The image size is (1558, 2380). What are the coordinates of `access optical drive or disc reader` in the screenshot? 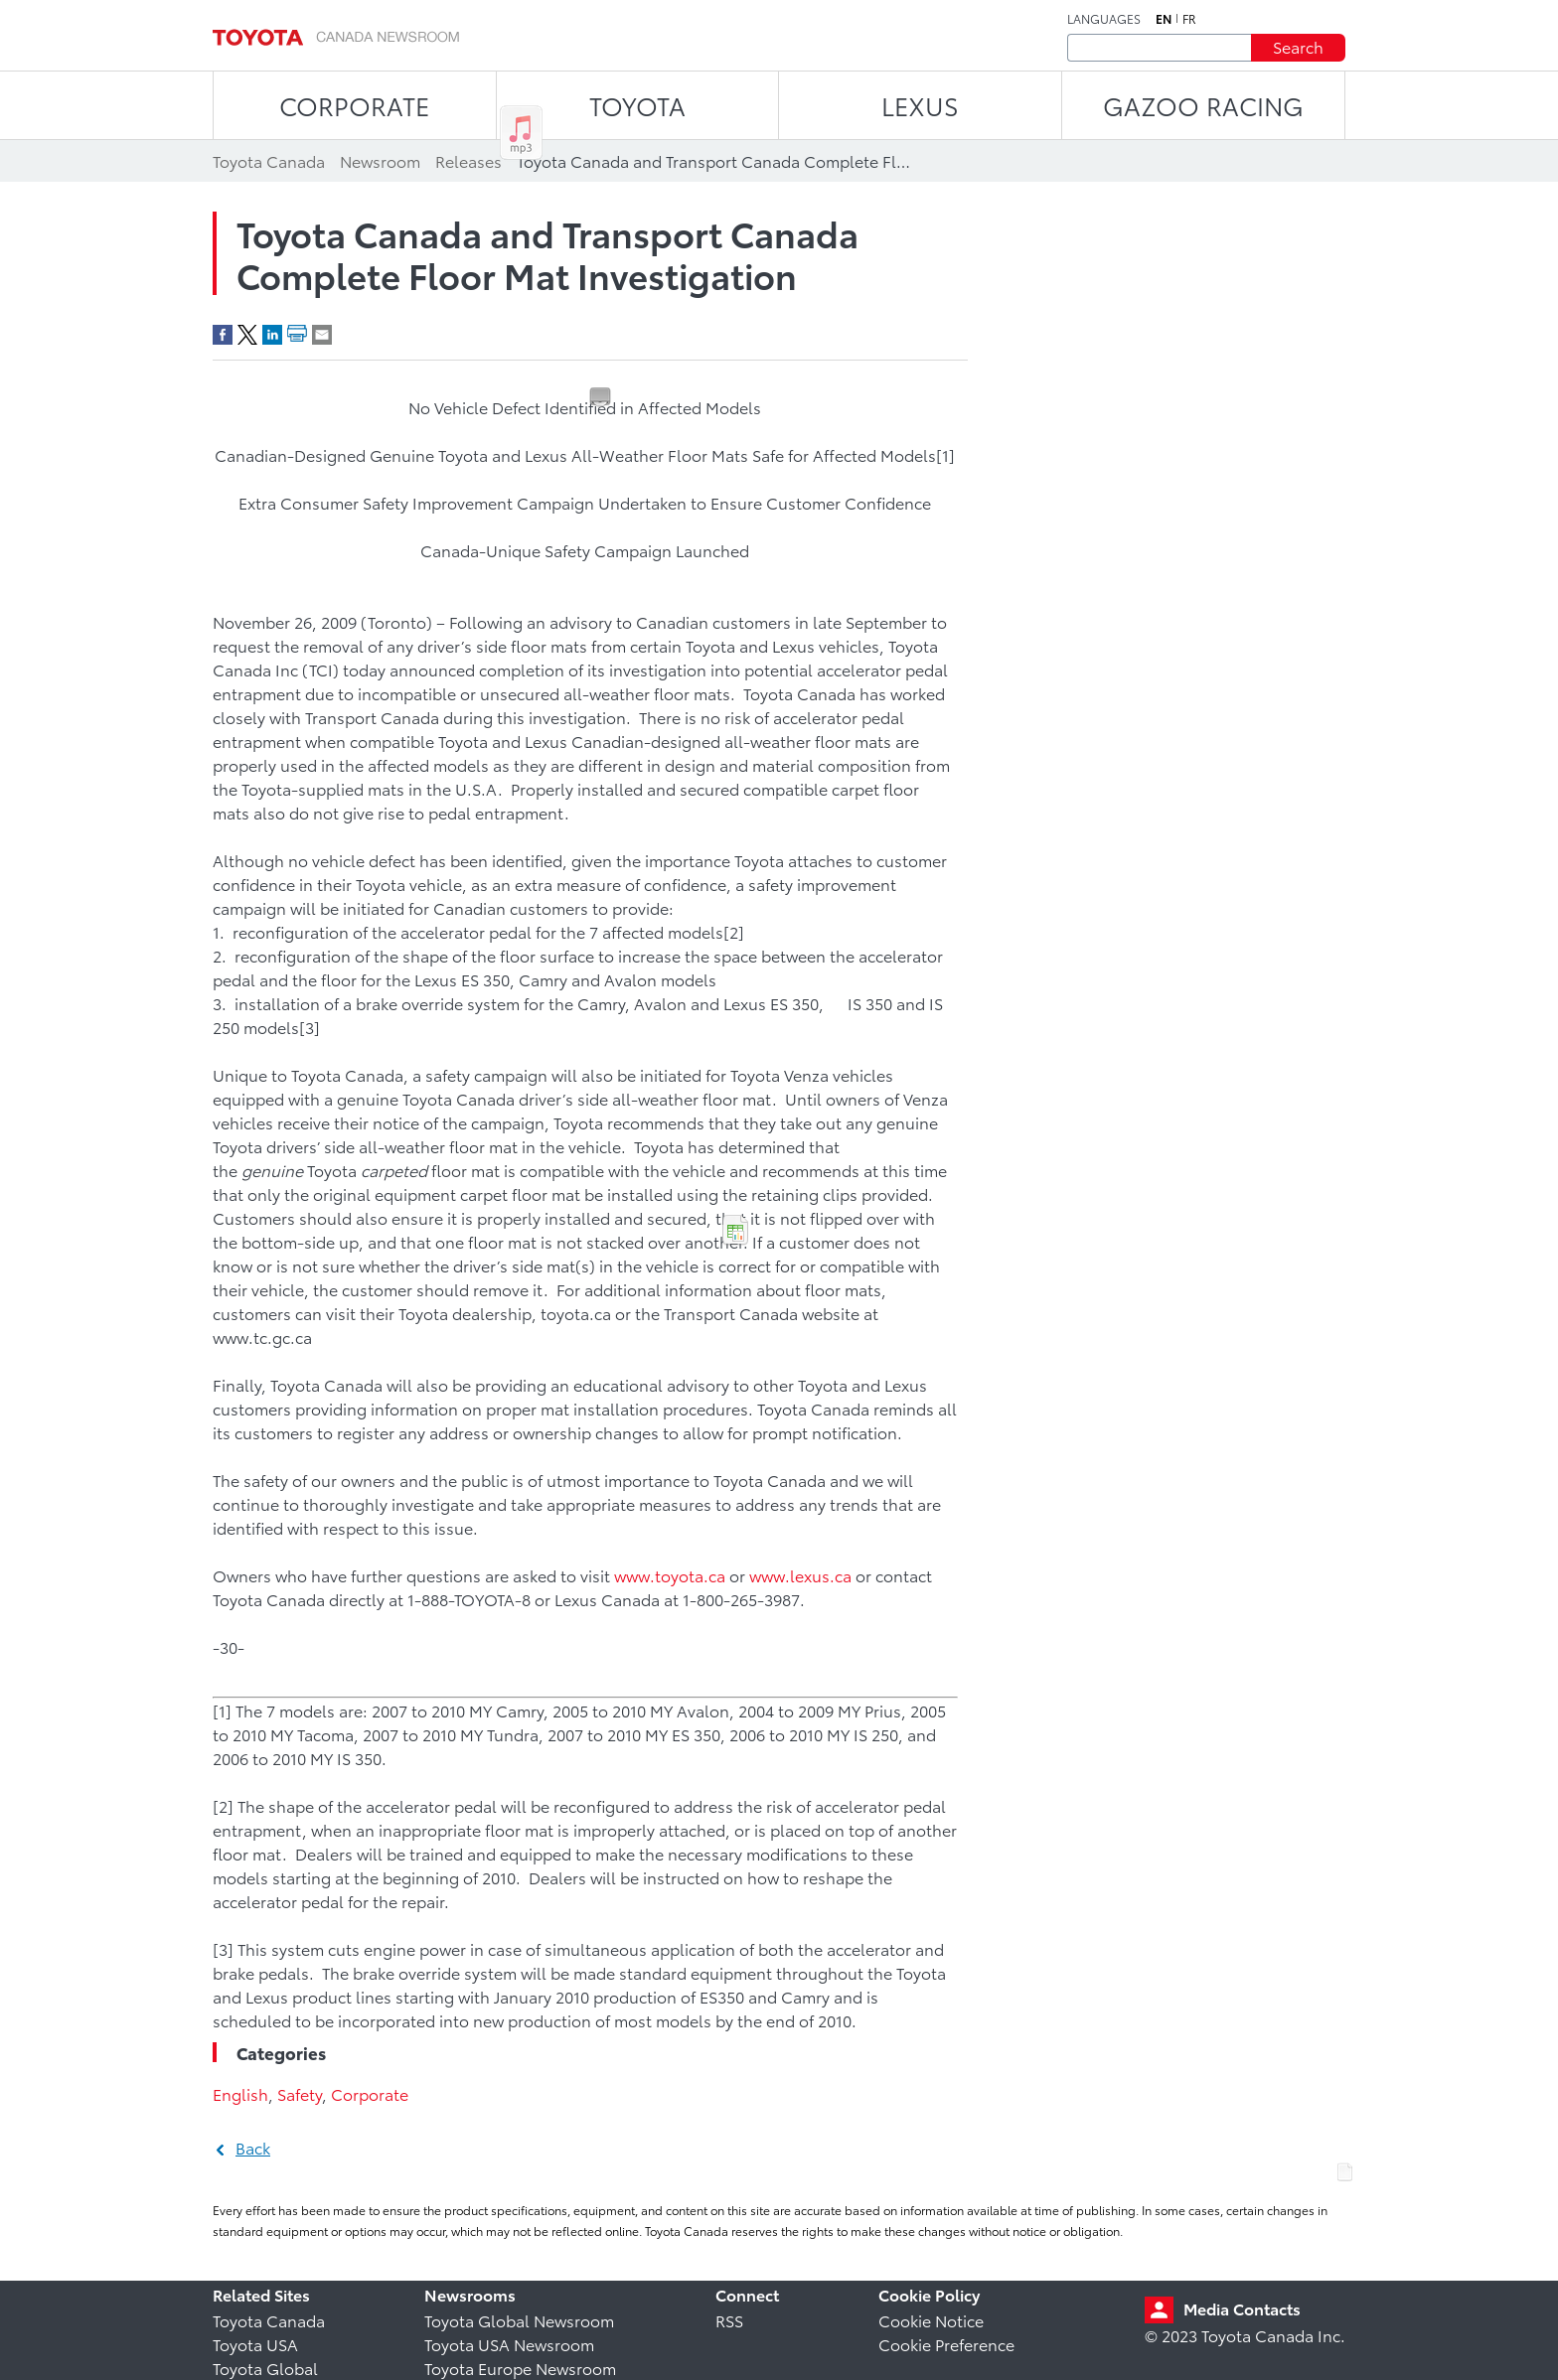 It's located at (600, 396).